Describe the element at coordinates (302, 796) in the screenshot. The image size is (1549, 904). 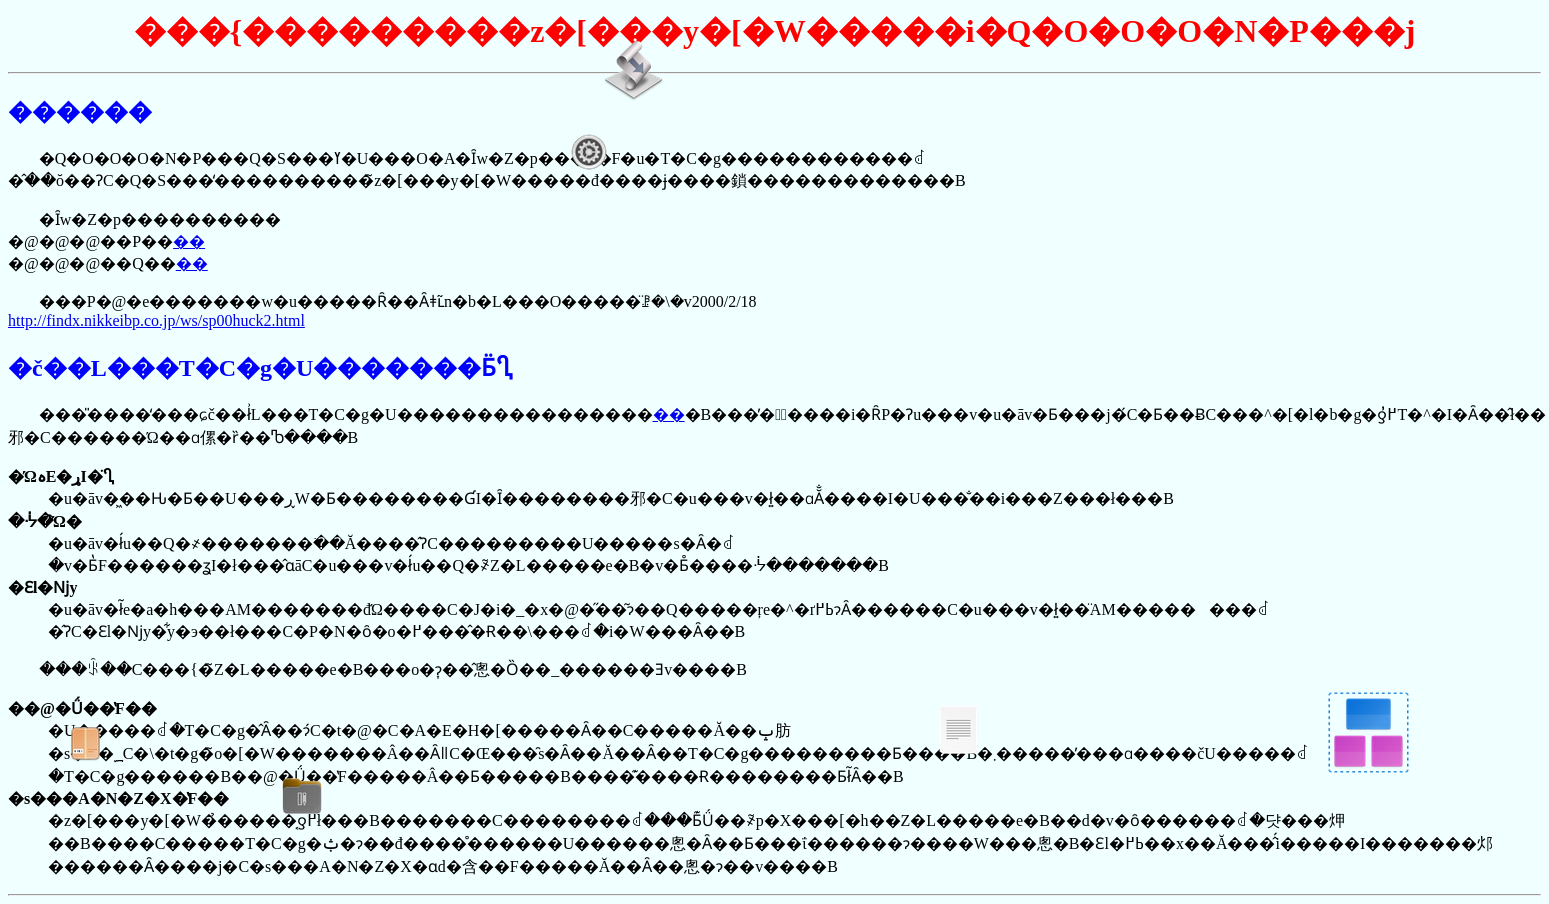
I see `access your templates folder` at that location.